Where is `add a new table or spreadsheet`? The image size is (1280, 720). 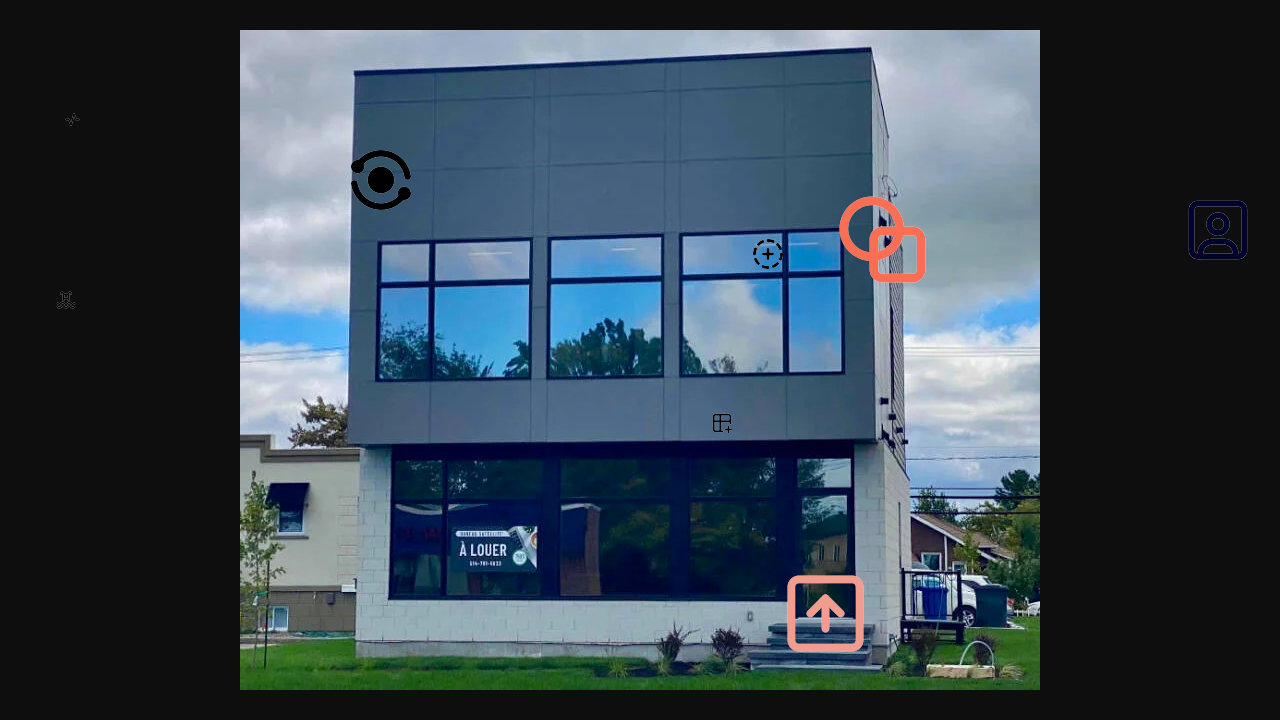 add a new table or spreadsheet is located at coordinates (722, 423).